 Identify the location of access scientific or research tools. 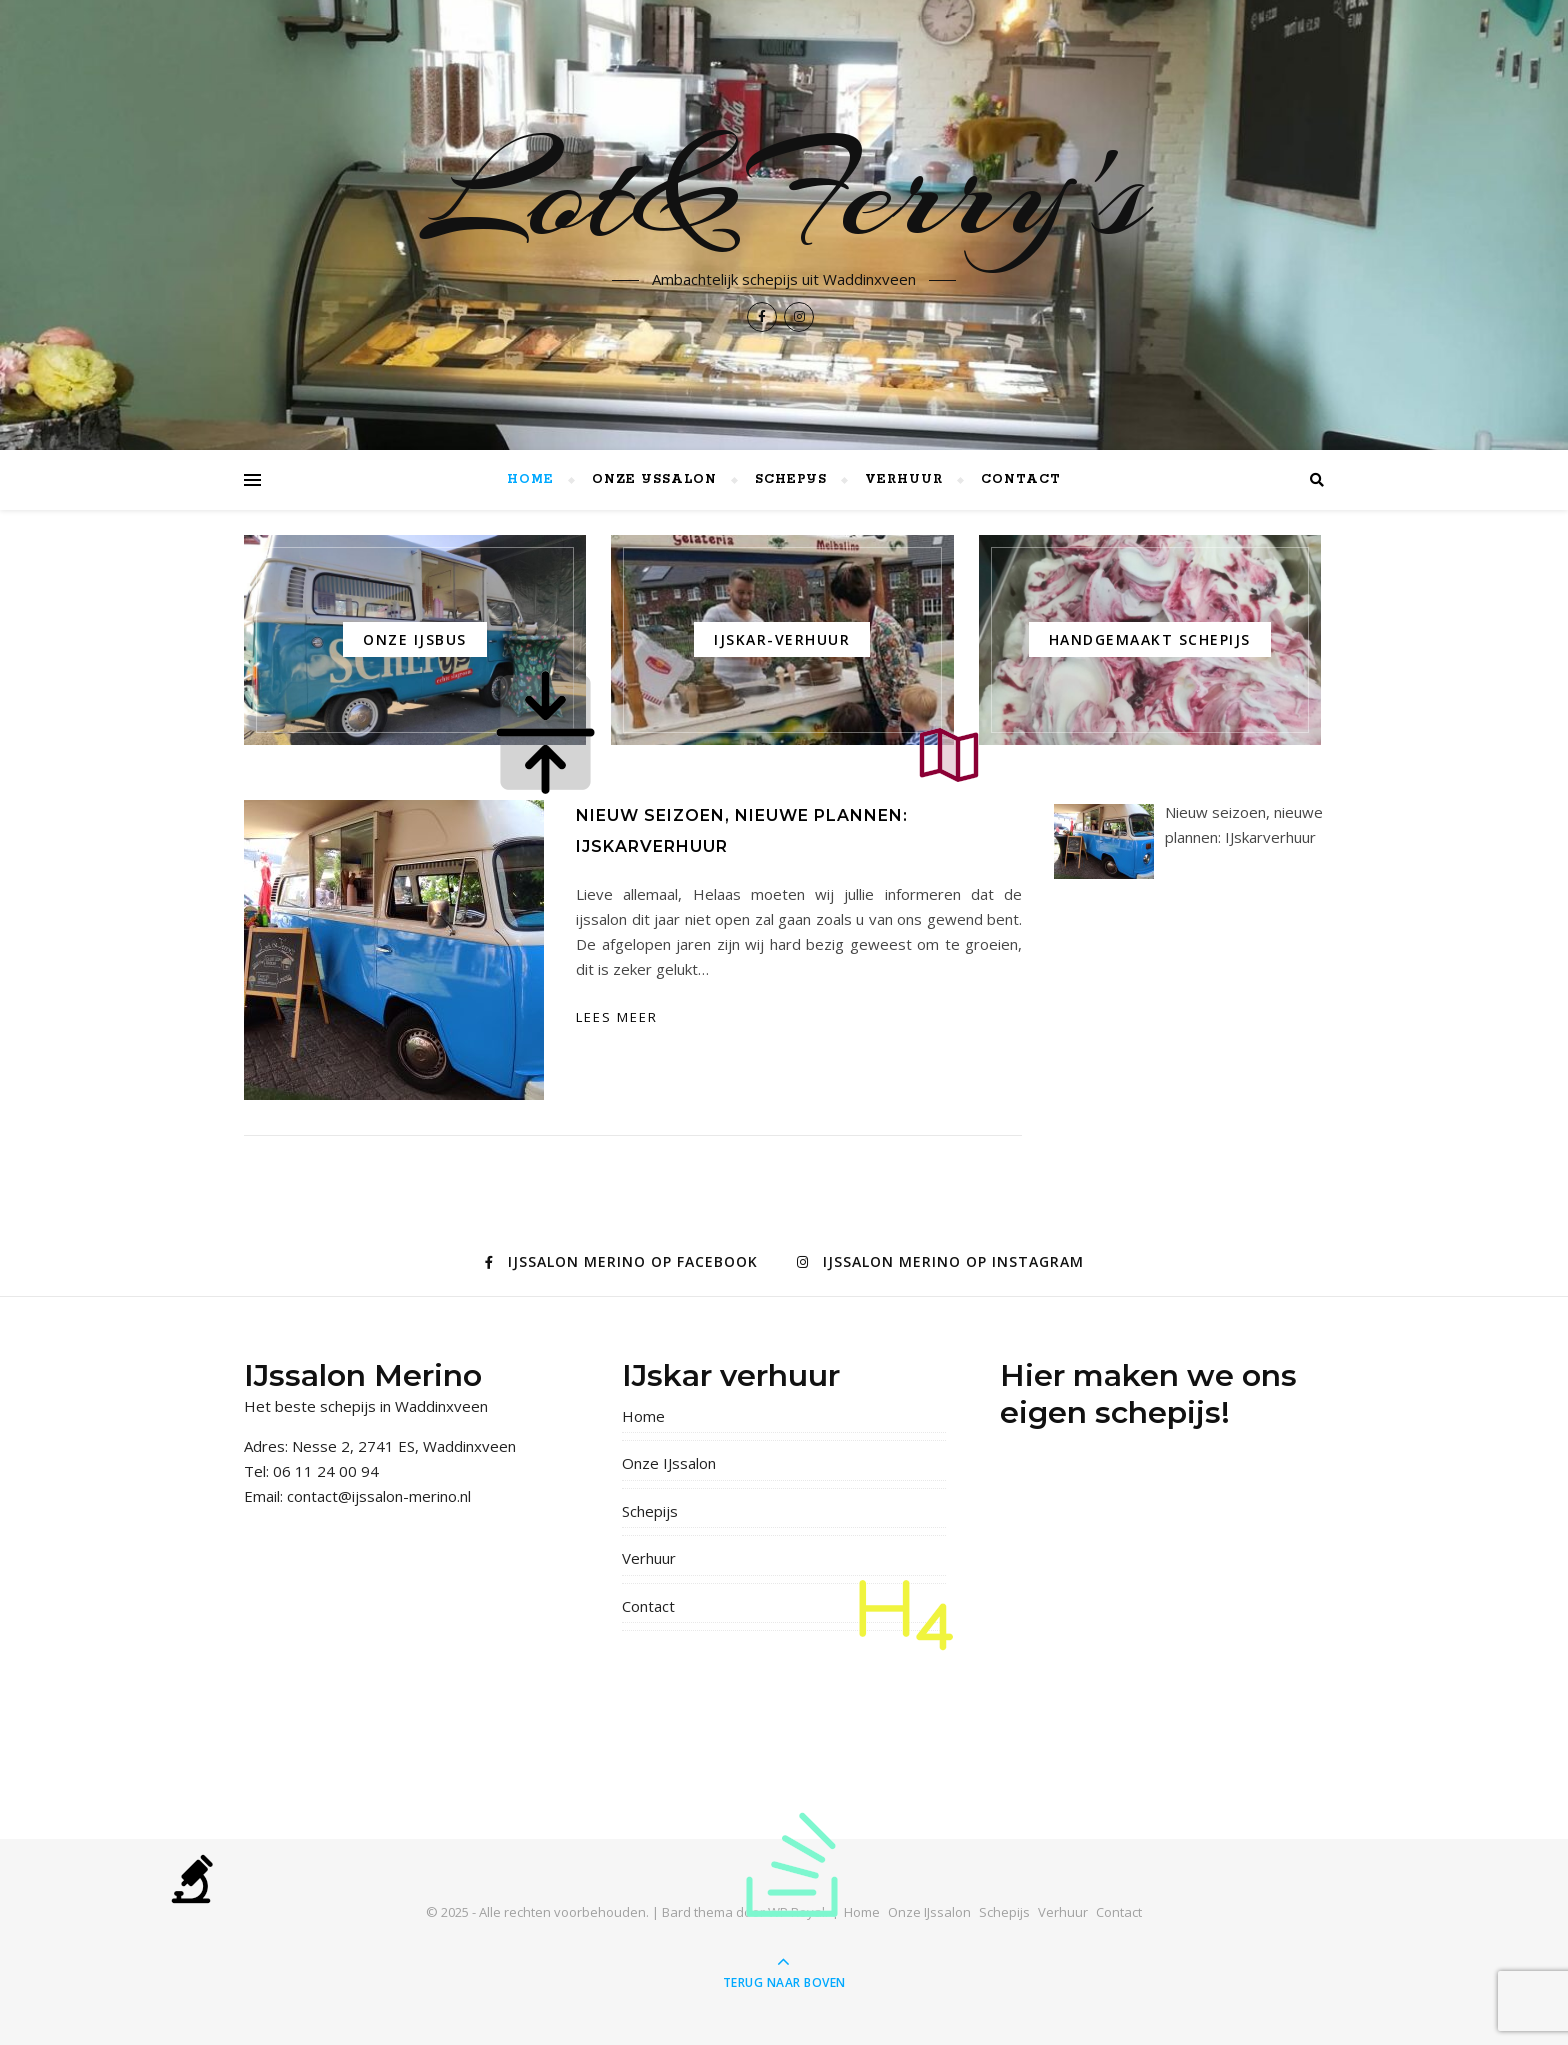
(191, 1879).